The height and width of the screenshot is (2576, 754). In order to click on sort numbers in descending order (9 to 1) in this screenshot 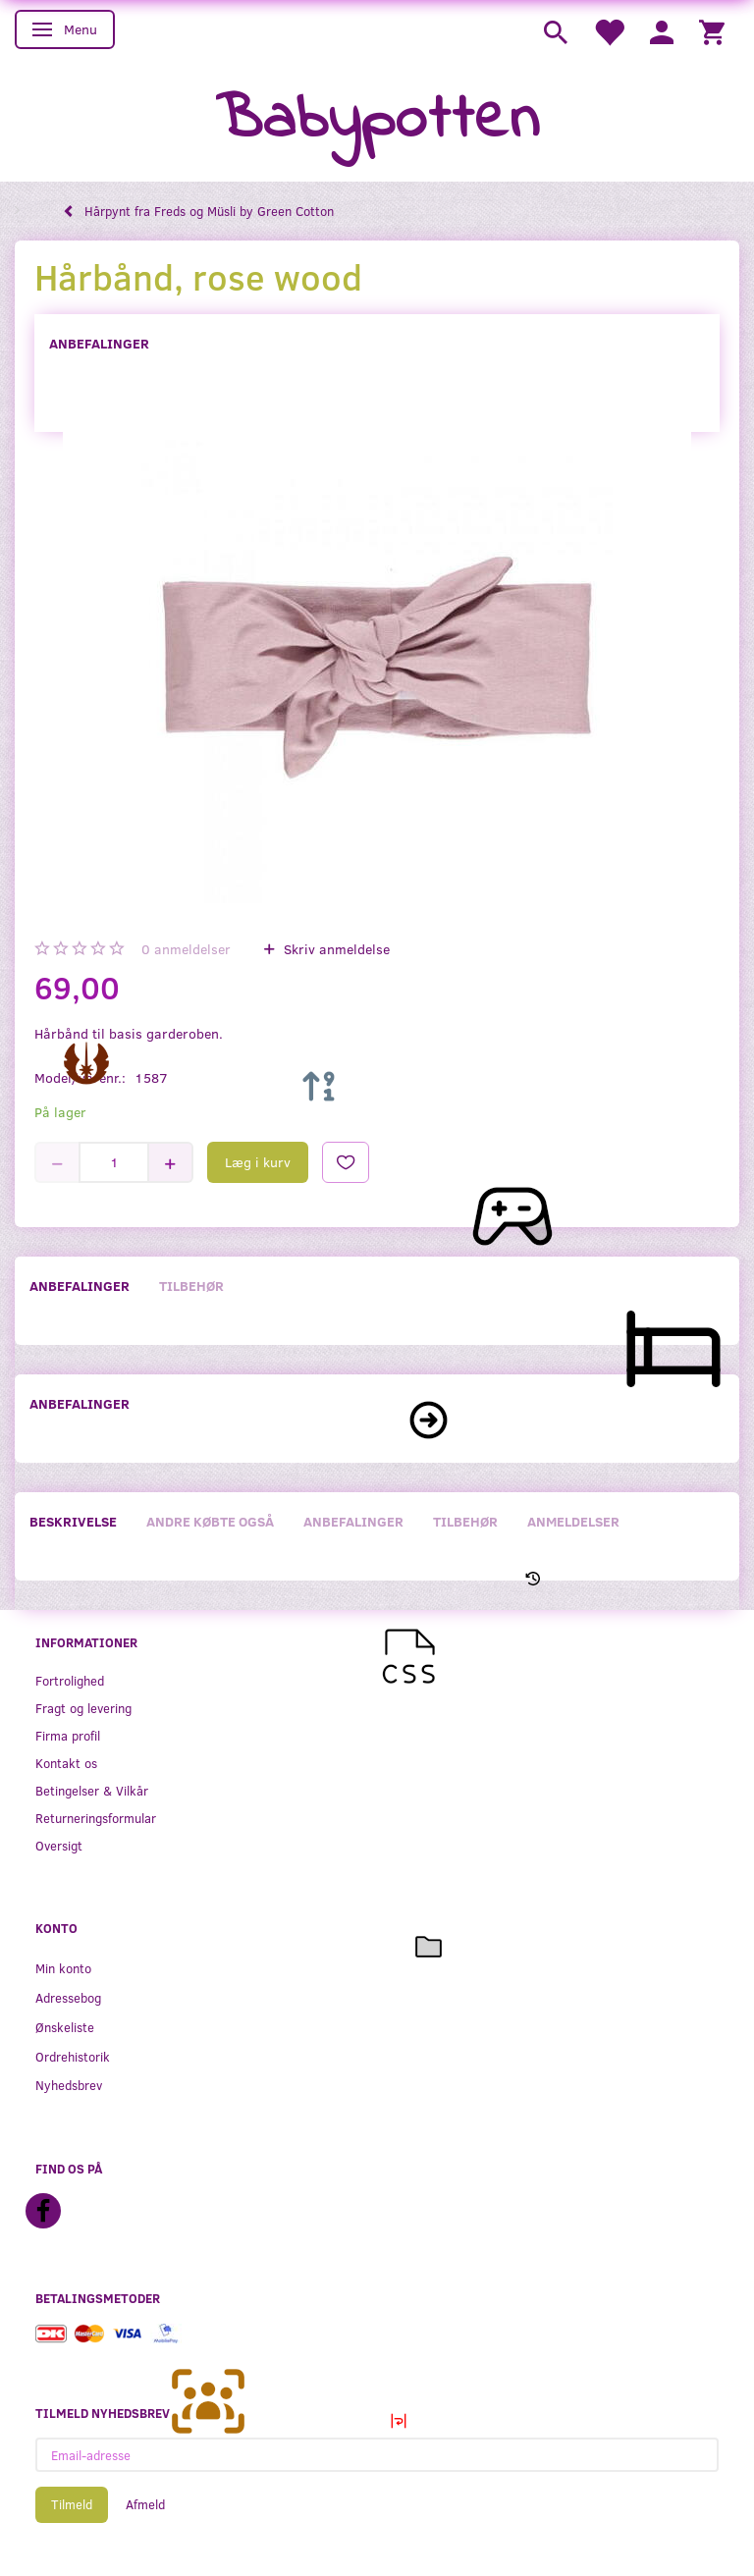, I will do `click(319, 1086)`.